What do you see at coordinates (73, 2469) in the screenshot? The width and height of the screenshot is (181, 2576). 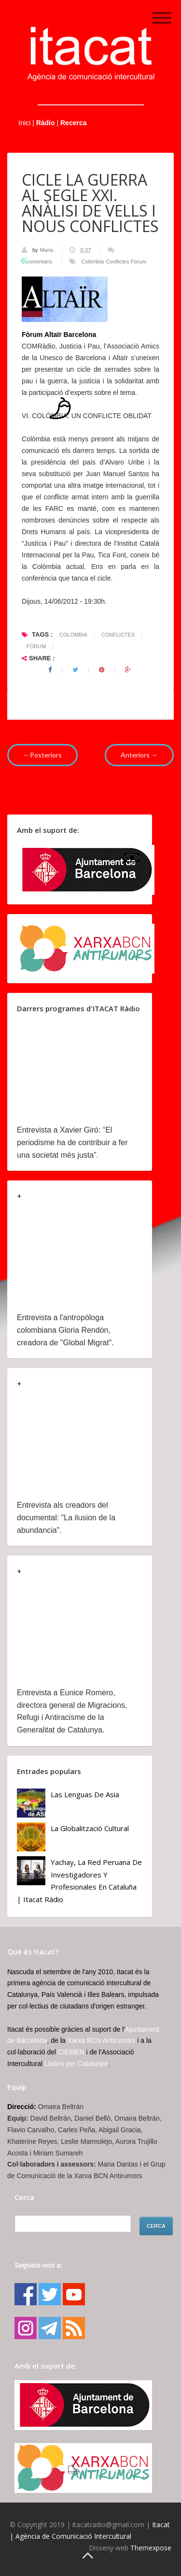 I see `browse footwear or shoe products` at bounding box center [73, 2469].